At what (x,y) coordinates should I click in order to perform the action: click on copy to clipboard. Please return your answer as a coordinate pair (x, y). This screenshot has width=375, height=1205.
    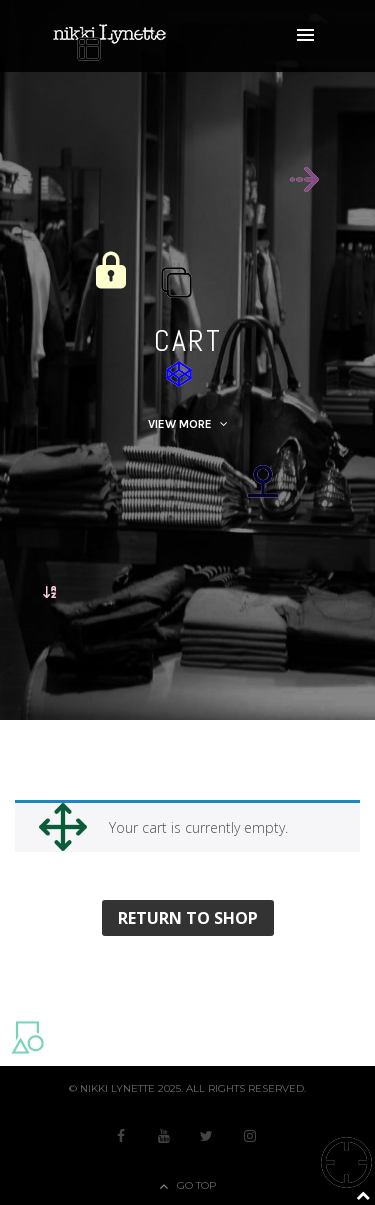
    Looking at the image, I should click on (176, 282).